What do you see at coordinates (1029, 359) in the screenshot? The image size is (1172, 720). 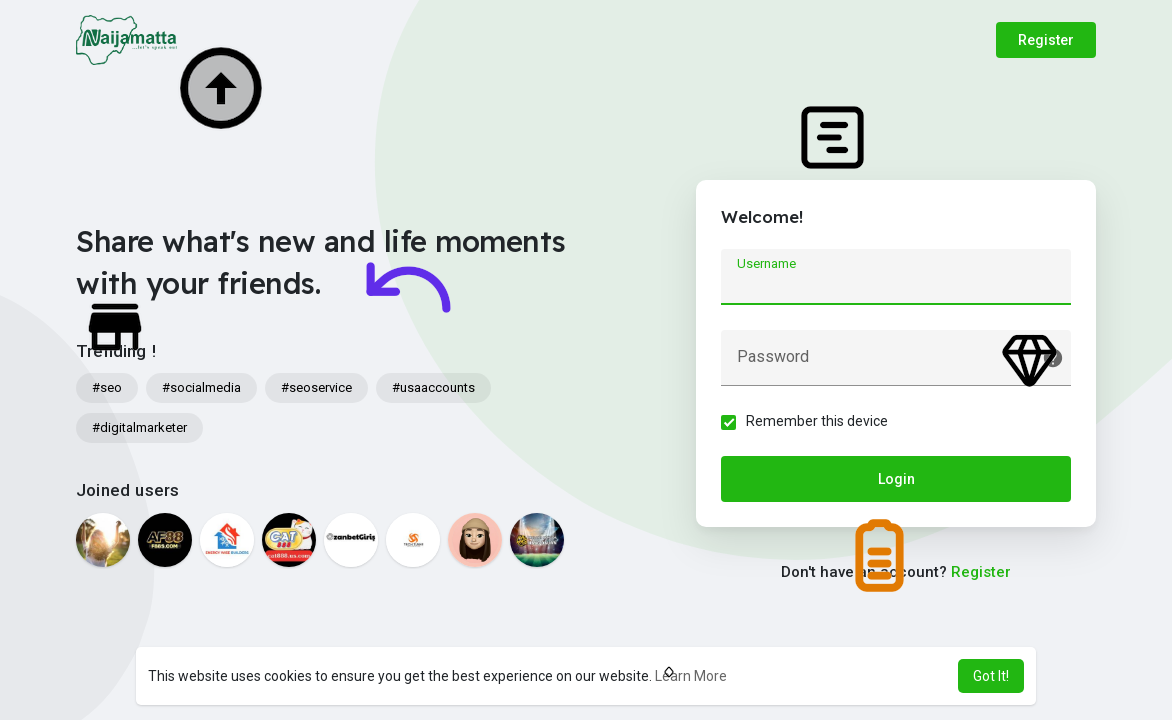 I see `indicates premium or pro membership status` at bounding box center [1029, 359].